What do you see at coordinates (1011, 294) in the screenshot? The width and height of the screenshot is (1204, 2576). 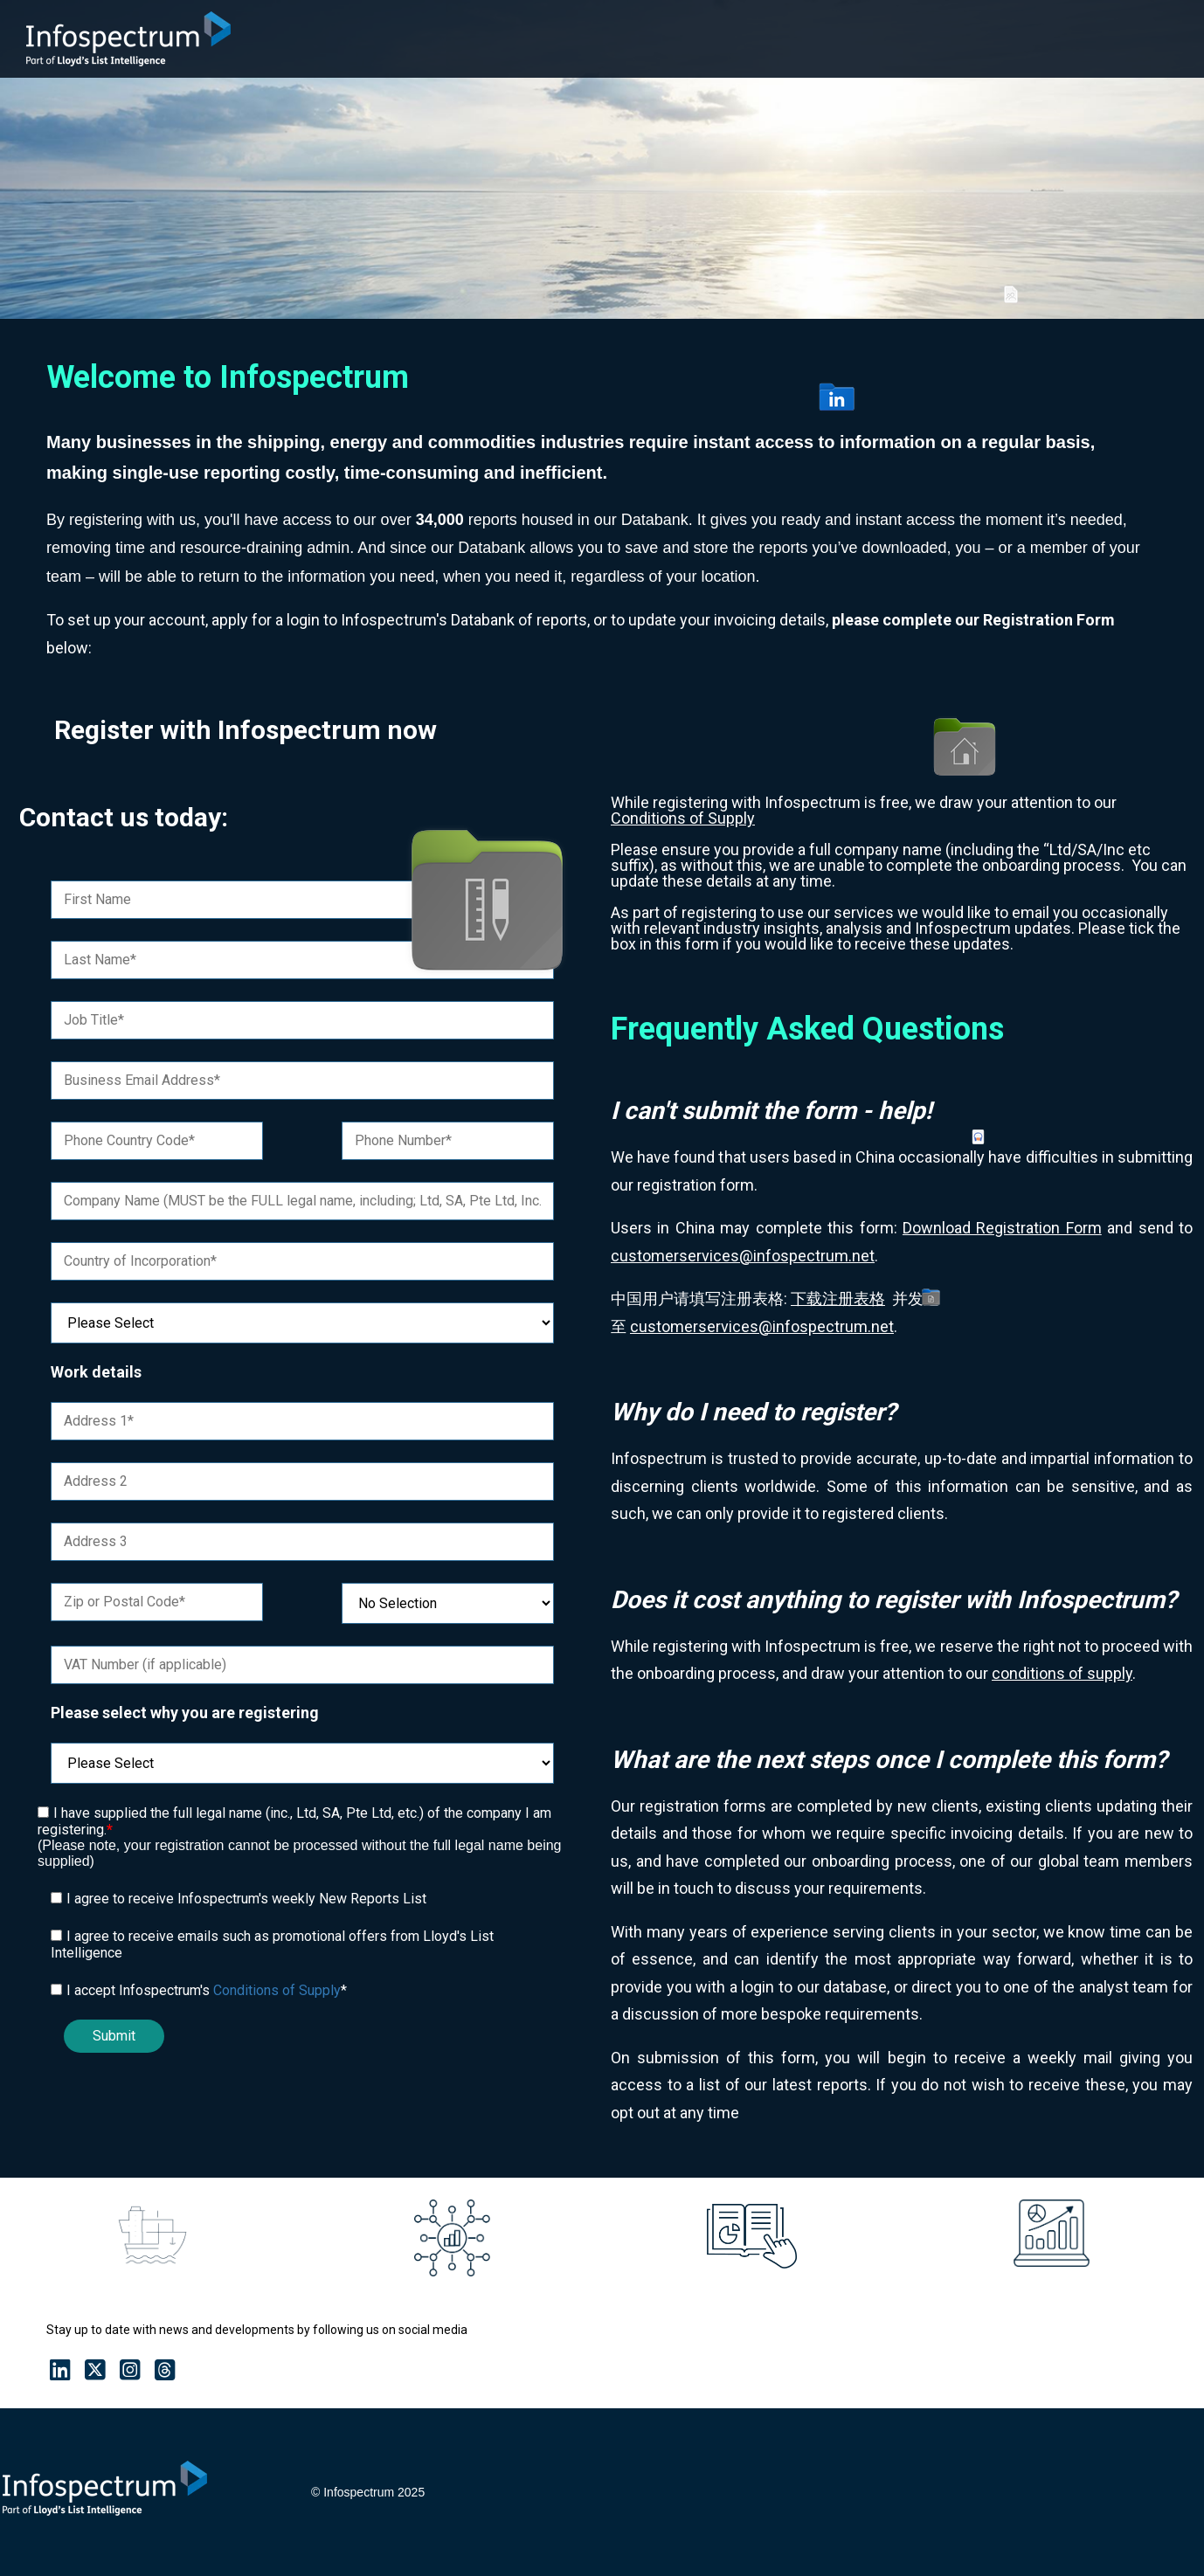 I see `credits or attribution text file` at bounding box center [1011, 294].